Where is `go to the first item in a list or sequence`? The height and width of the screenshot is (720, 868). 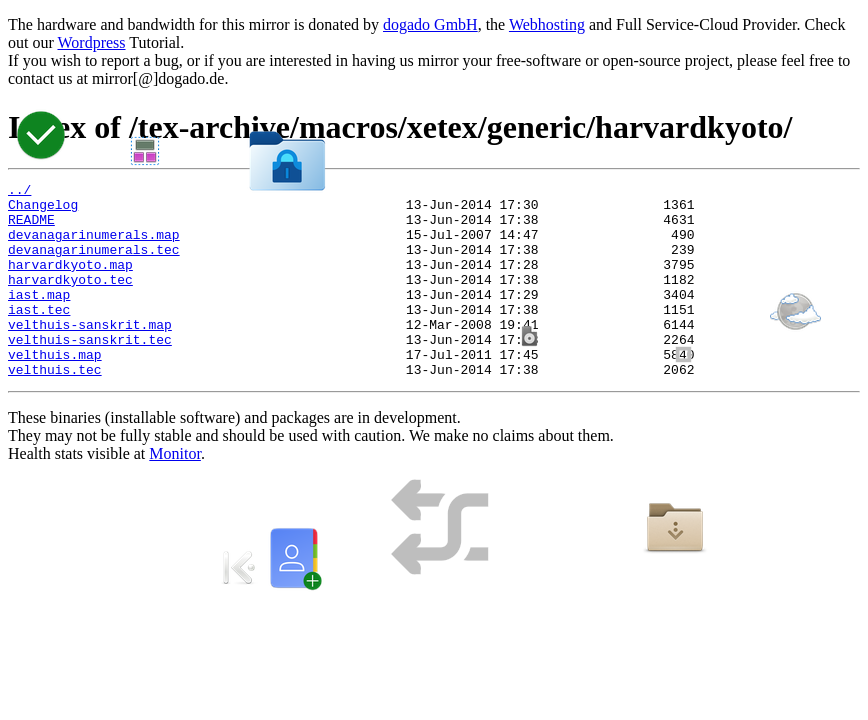
go to the first item in a list or sequence is located at coordinates (238, 567).